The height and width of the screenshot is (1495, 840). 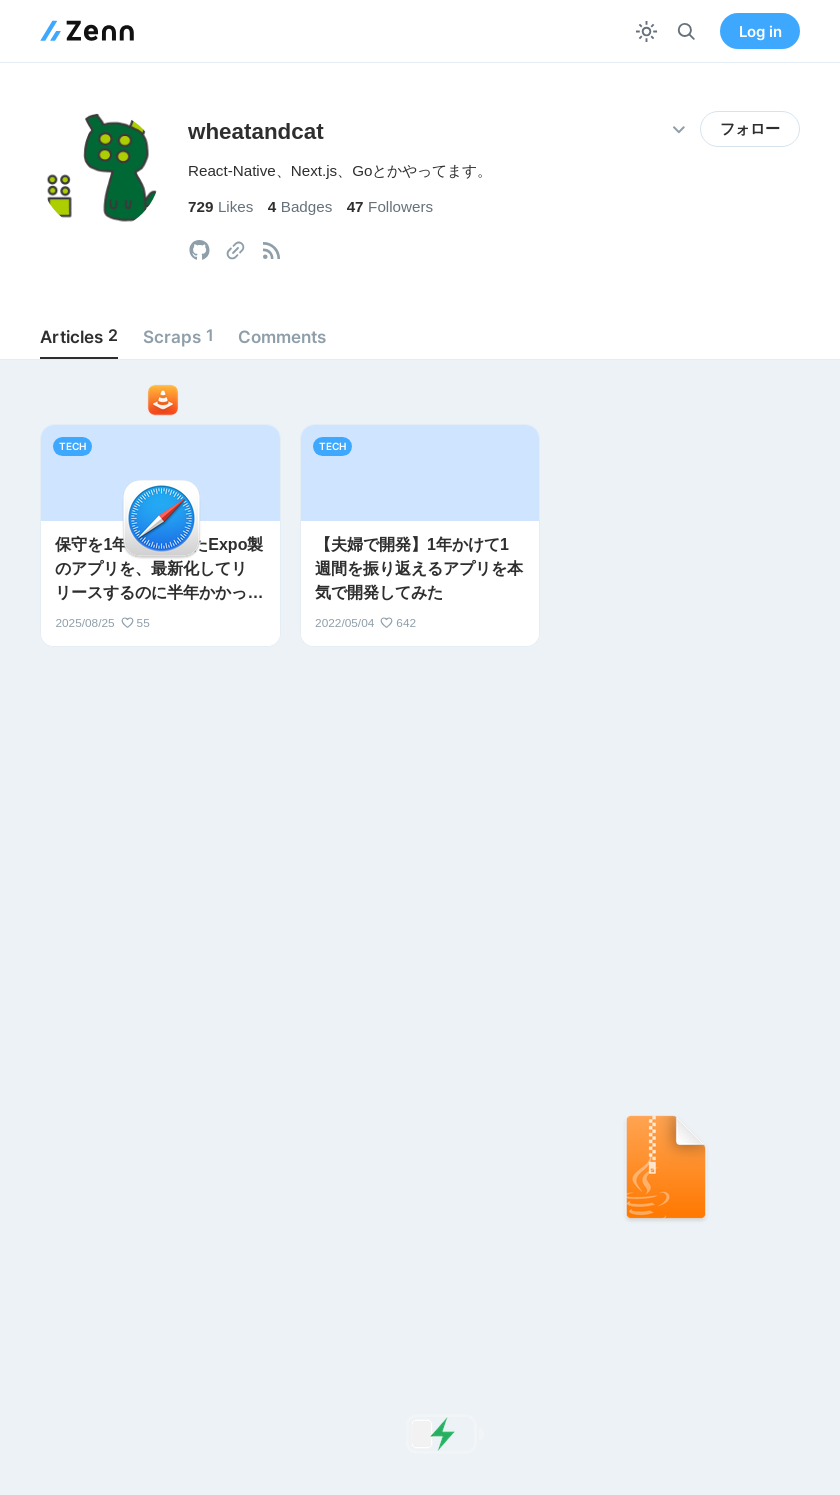 What do you see at coordinates (163, 400) in the screenshot?
I see `open VLC media player` at bounding box center [163, 400].